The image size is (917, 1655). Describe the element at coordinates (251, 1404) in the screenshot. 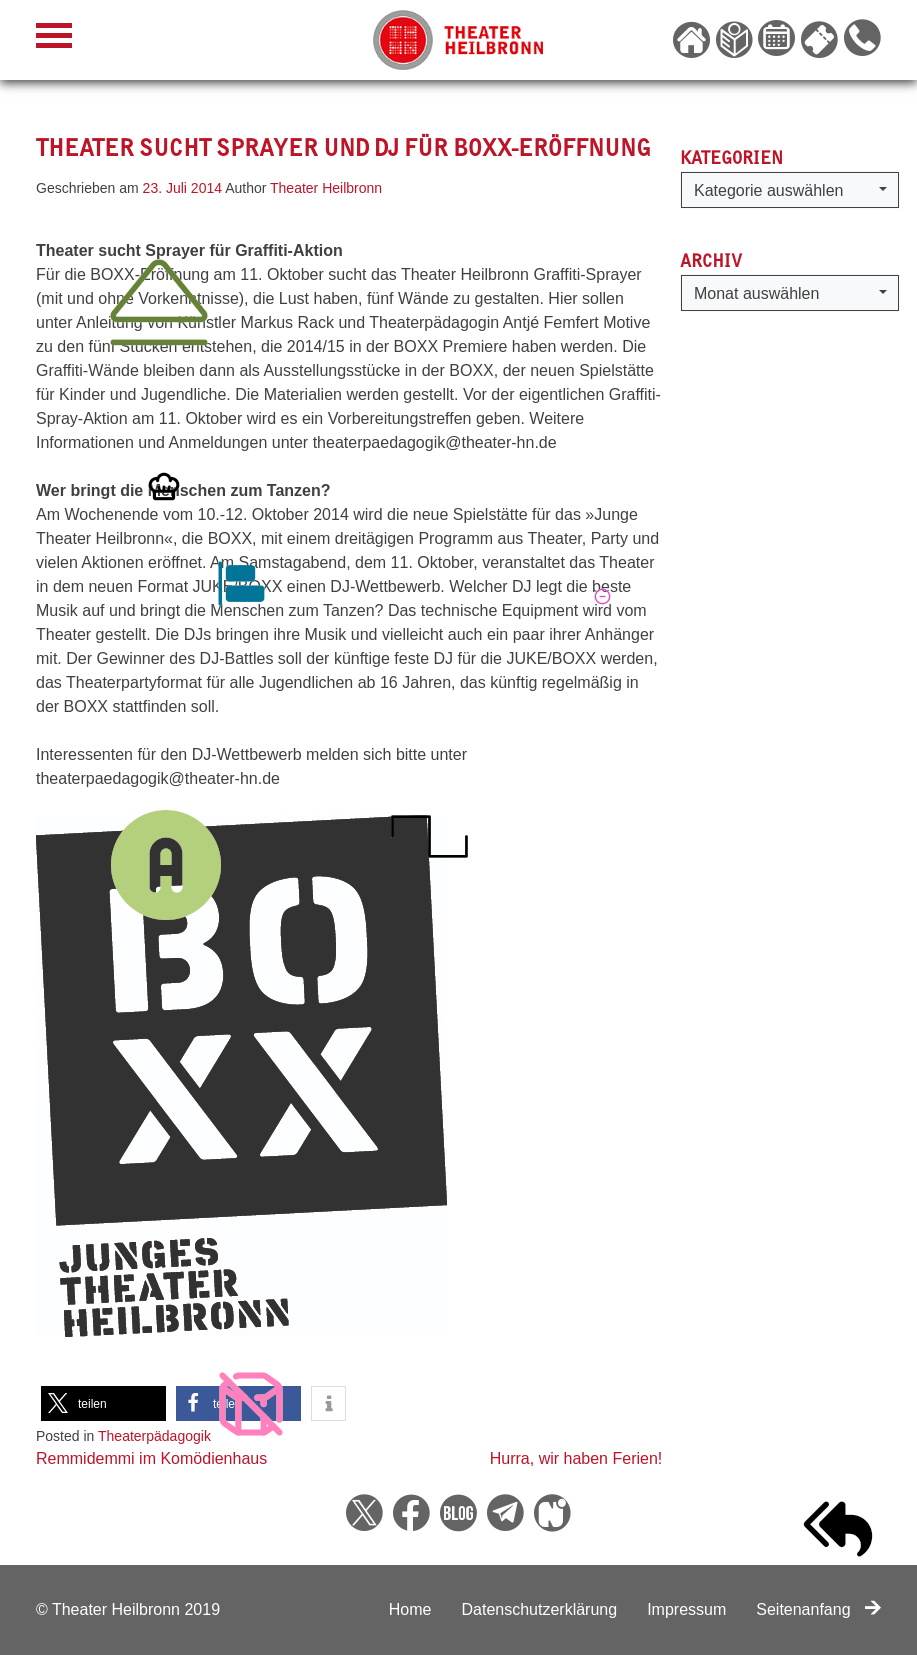

I see `disable 3D object view` at that location.